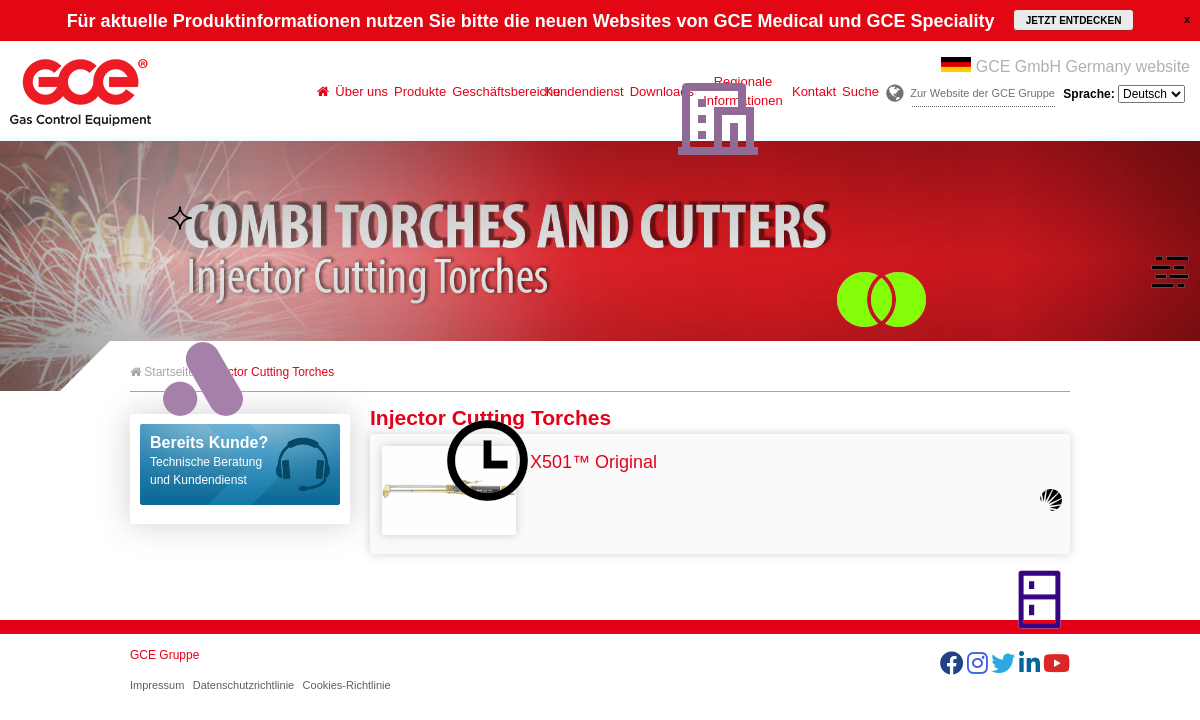 The image size is (1200, 720). What do you see at coordinates (203, 379) in the screenshot?
I see `analogue brand logo` at bounding box center [203, 379].